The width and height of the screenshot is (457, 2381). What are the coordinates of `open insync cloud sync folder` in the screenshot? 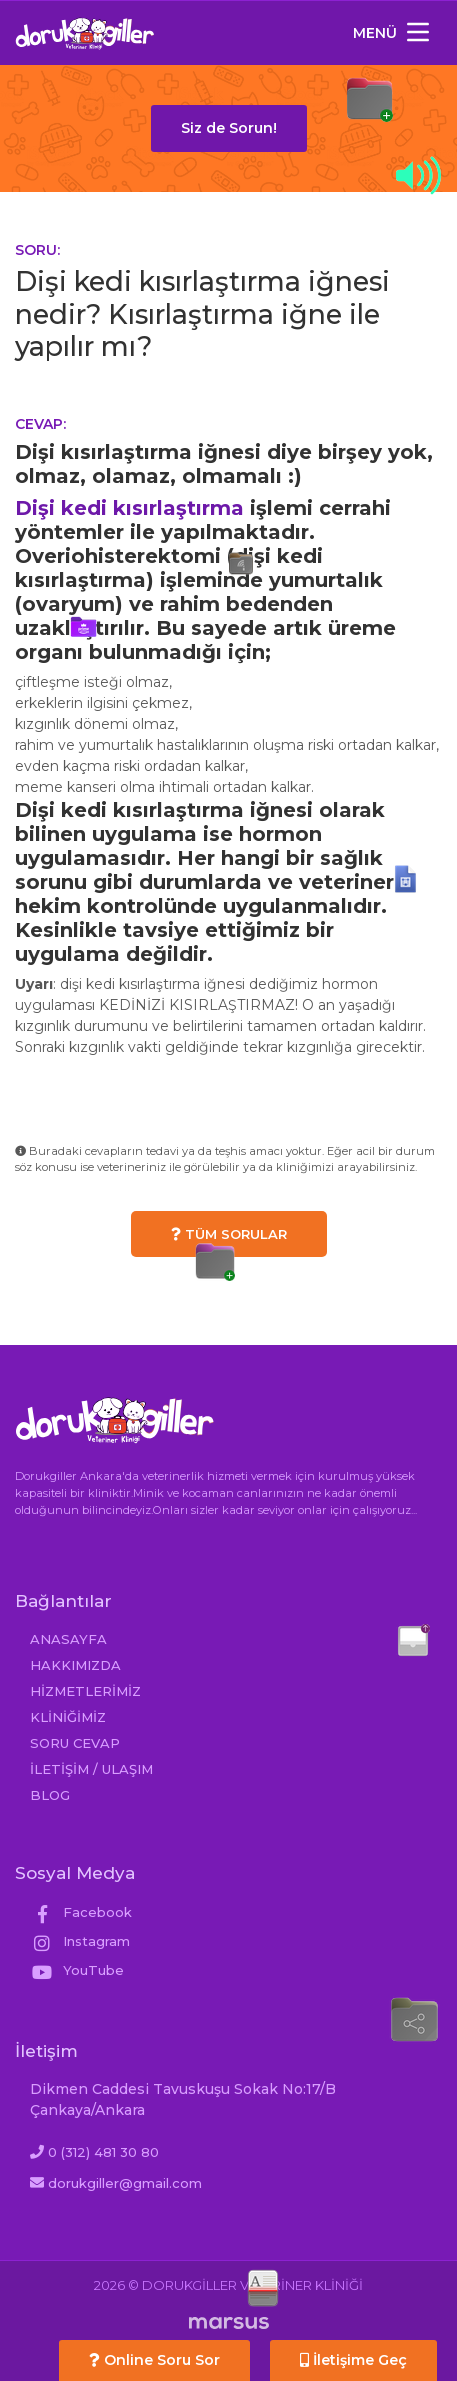 It's located at (241, 563).